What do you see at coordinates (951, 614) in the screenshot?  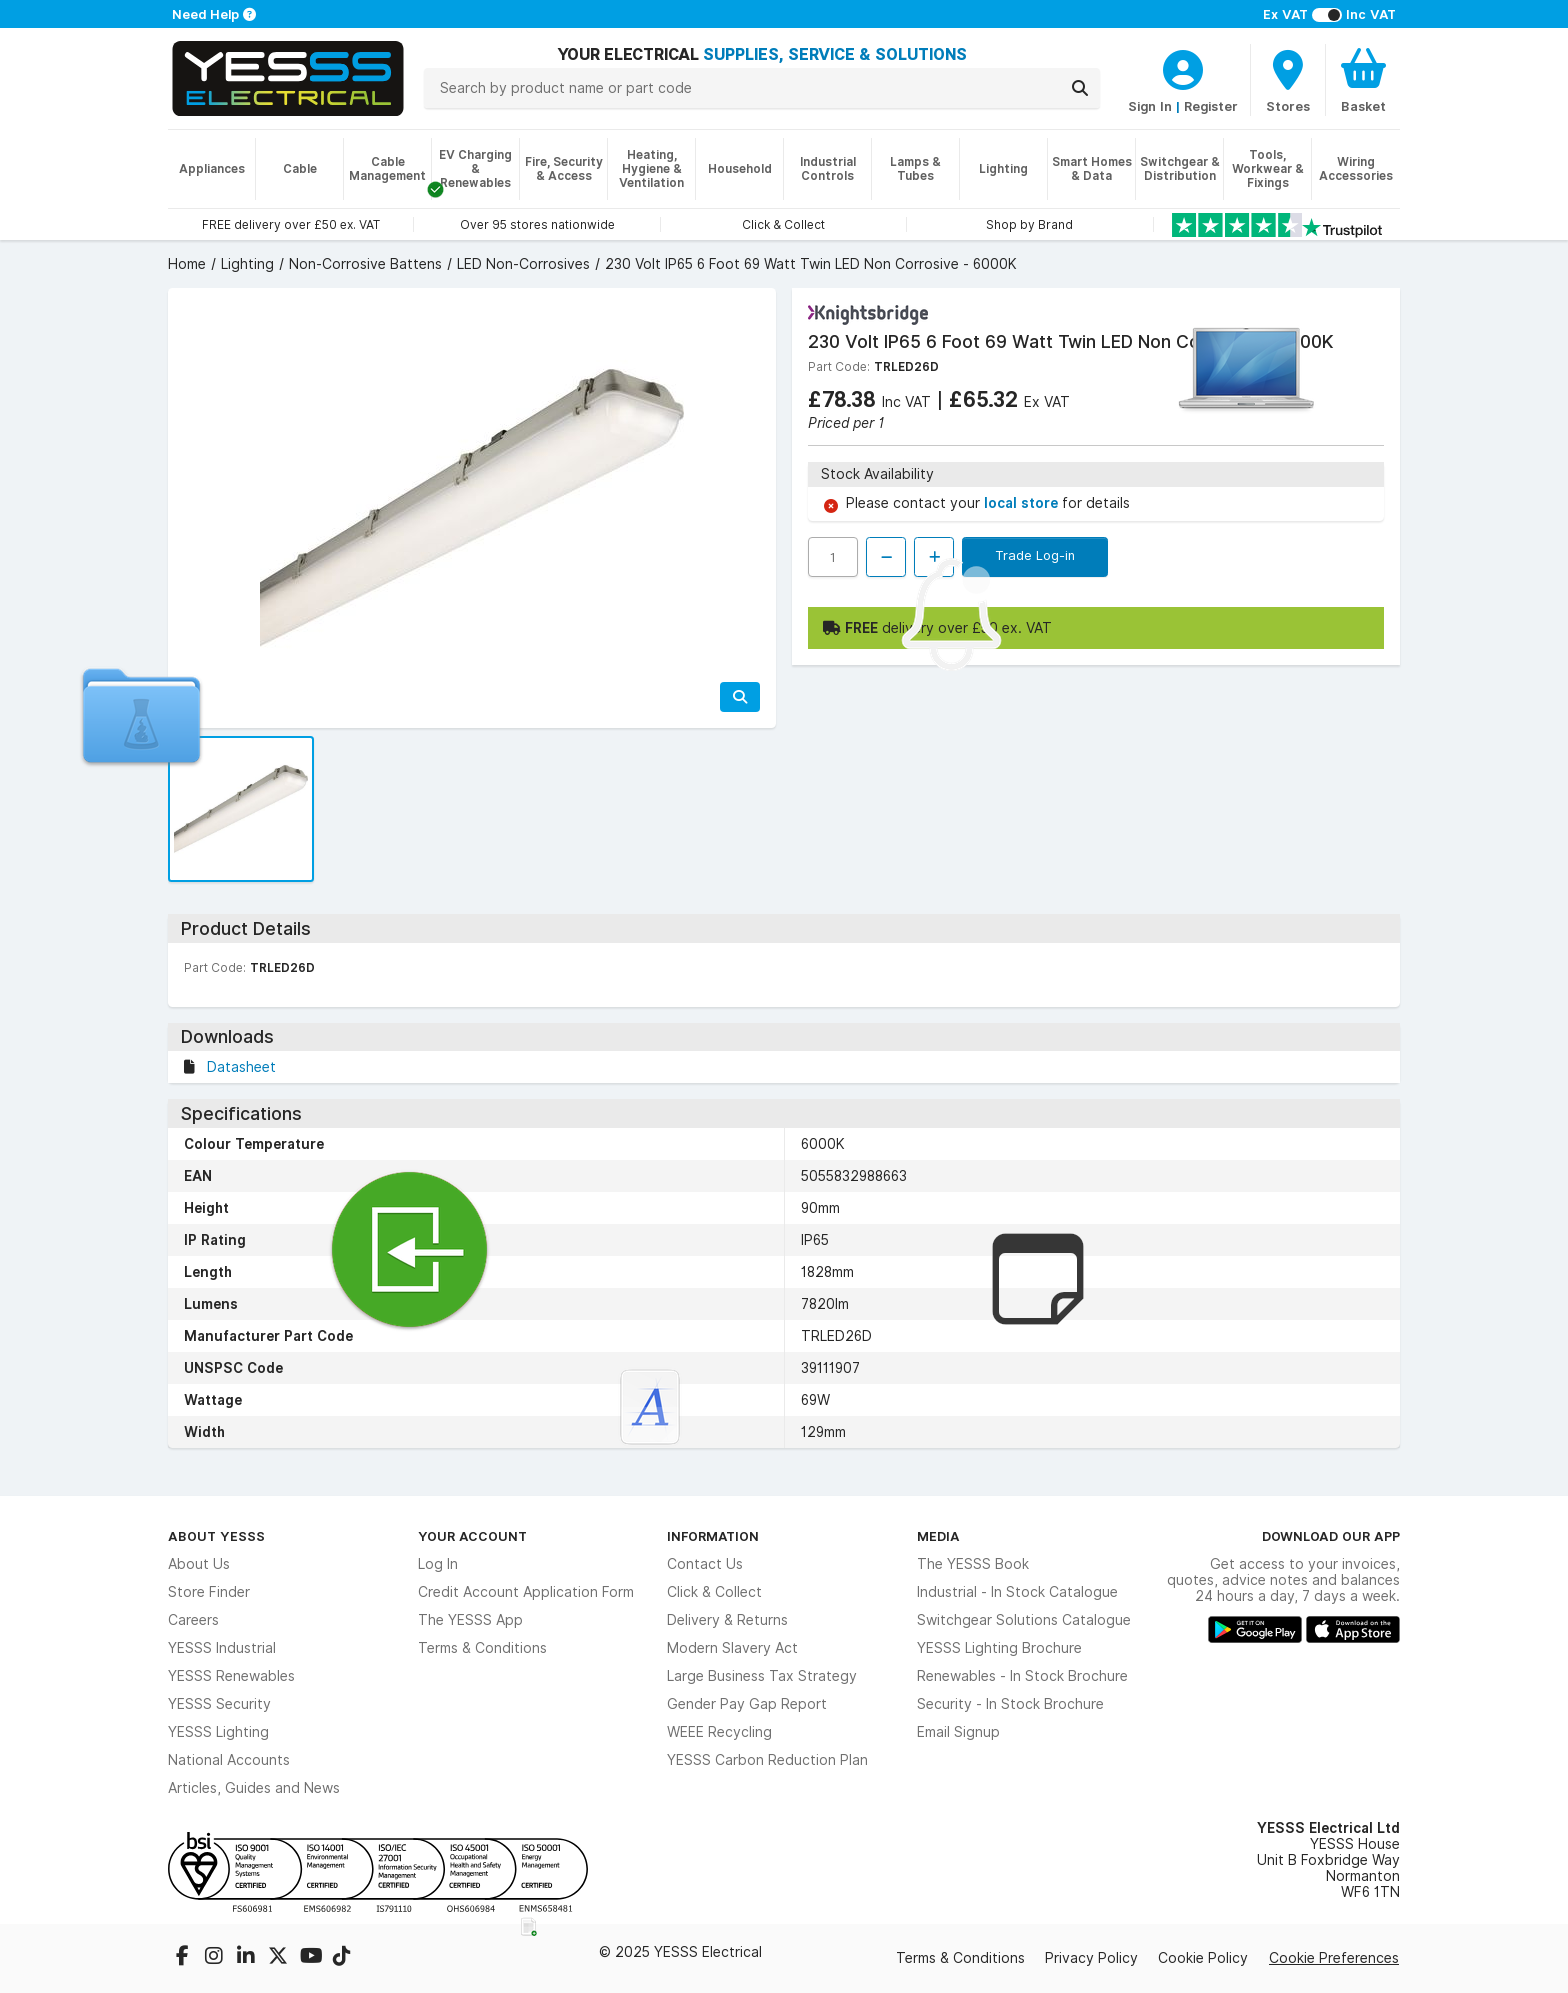 I see `no new notifications` at bounding box center [951, 614].